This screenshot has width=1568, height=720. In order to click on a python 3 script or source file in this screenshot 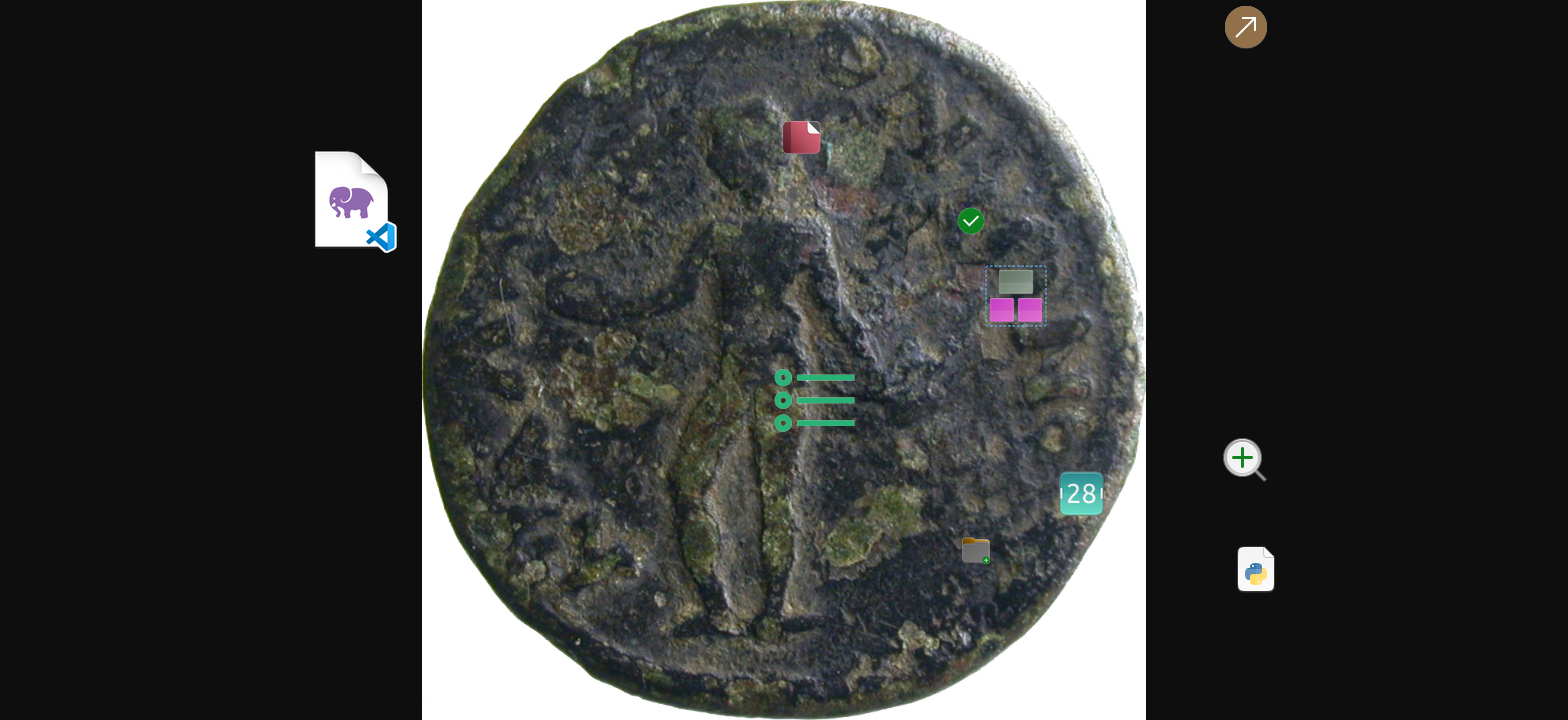, I will do `click(1256, 569)`.